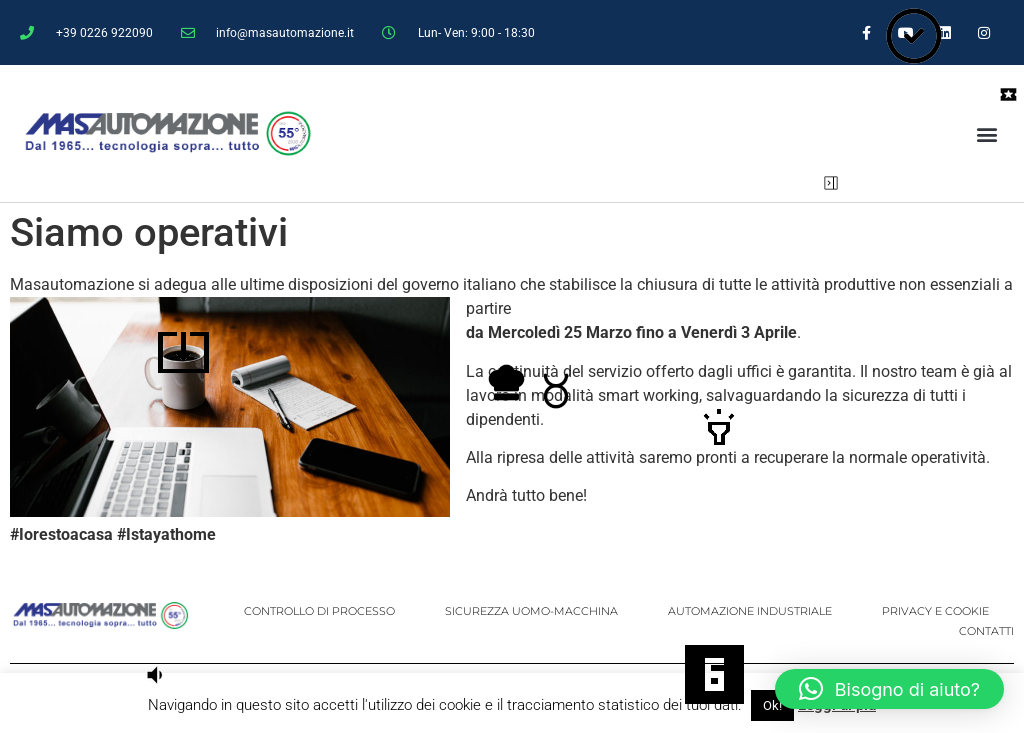  I want to click on collapse the sidebar panel, so click(831, 183).